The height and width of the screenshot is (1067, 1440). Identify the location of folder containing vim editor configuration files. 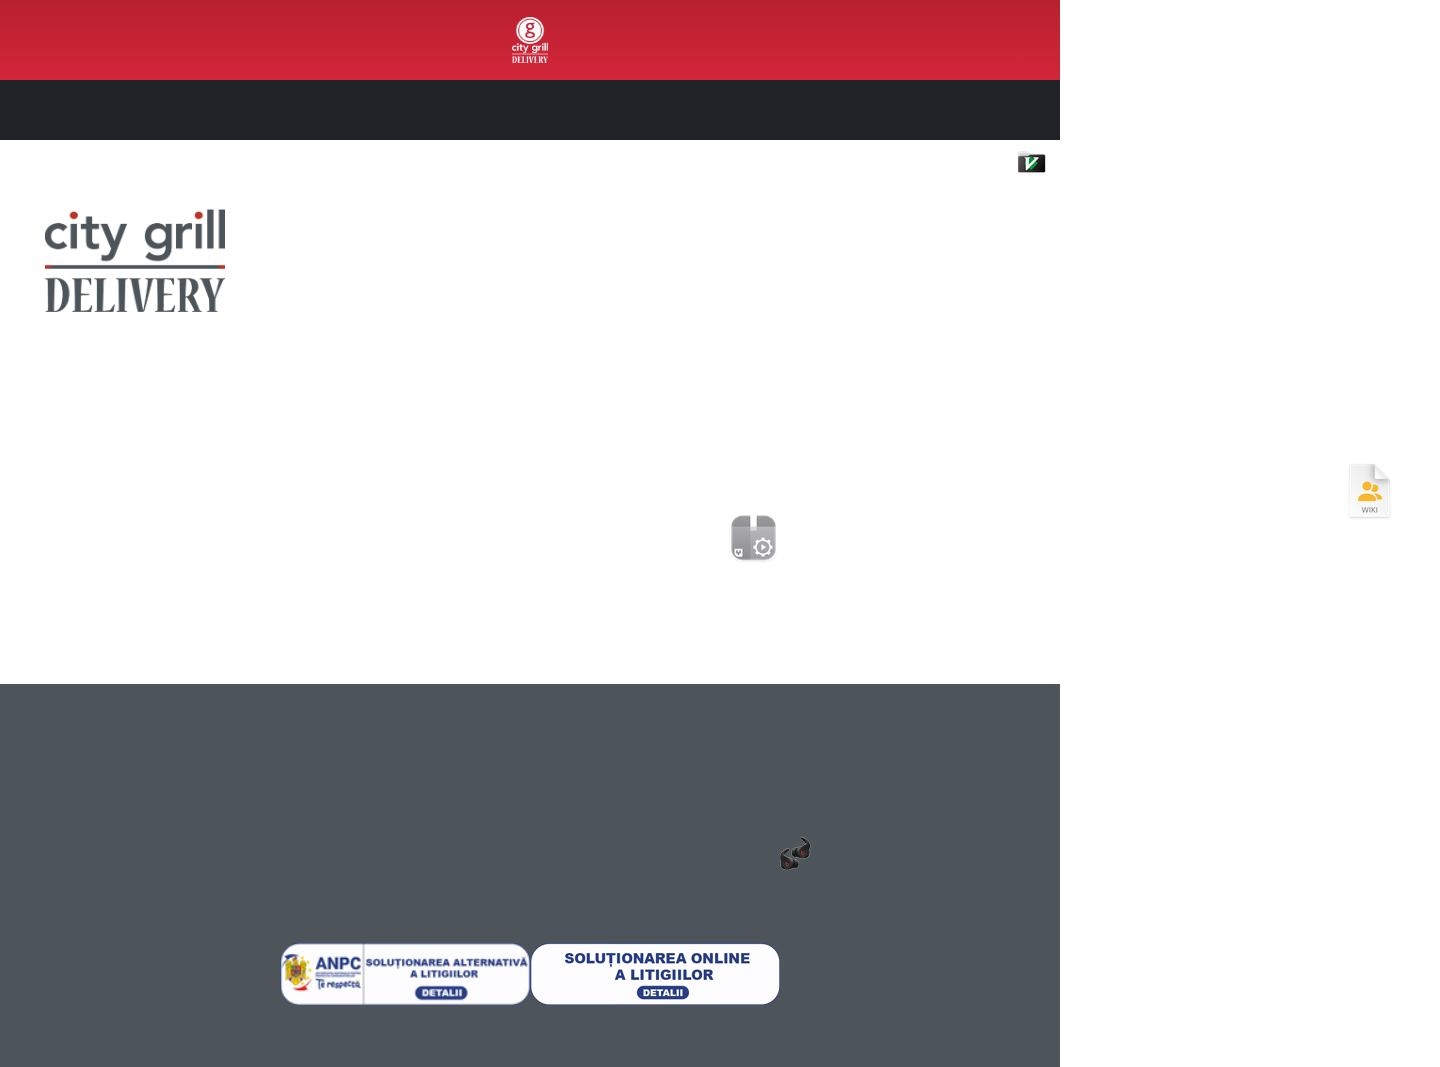
(1031, 162).